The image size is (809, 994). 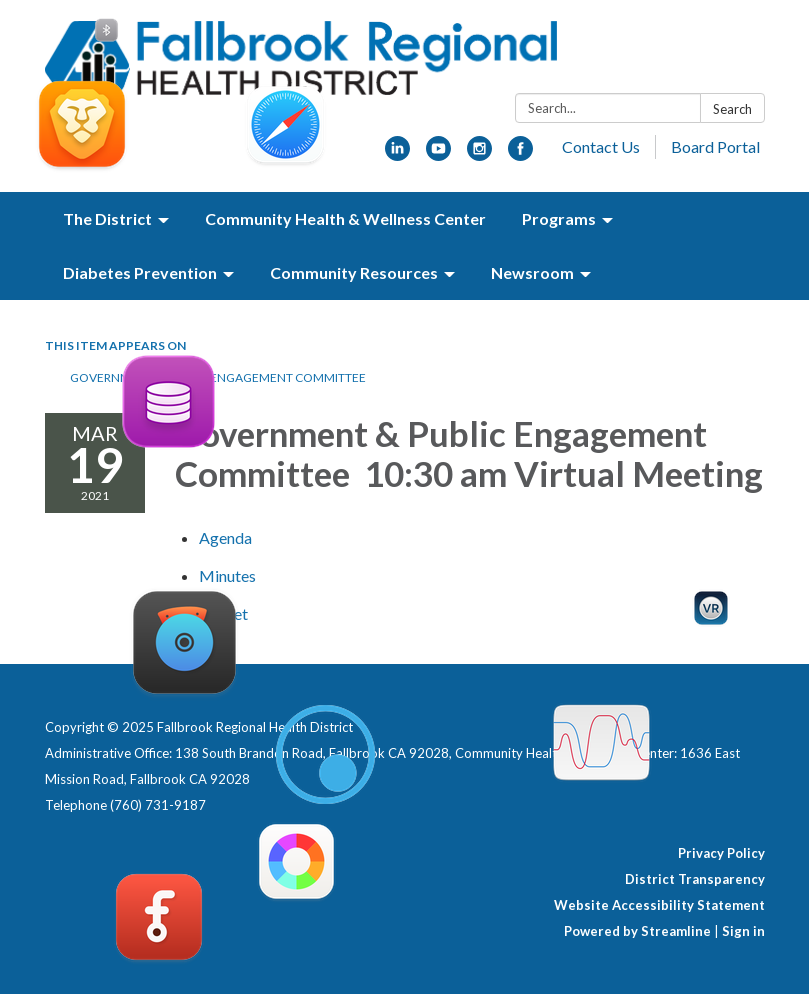 I want to click on open LibreOffice Base database application, so click(x=168, y=401).